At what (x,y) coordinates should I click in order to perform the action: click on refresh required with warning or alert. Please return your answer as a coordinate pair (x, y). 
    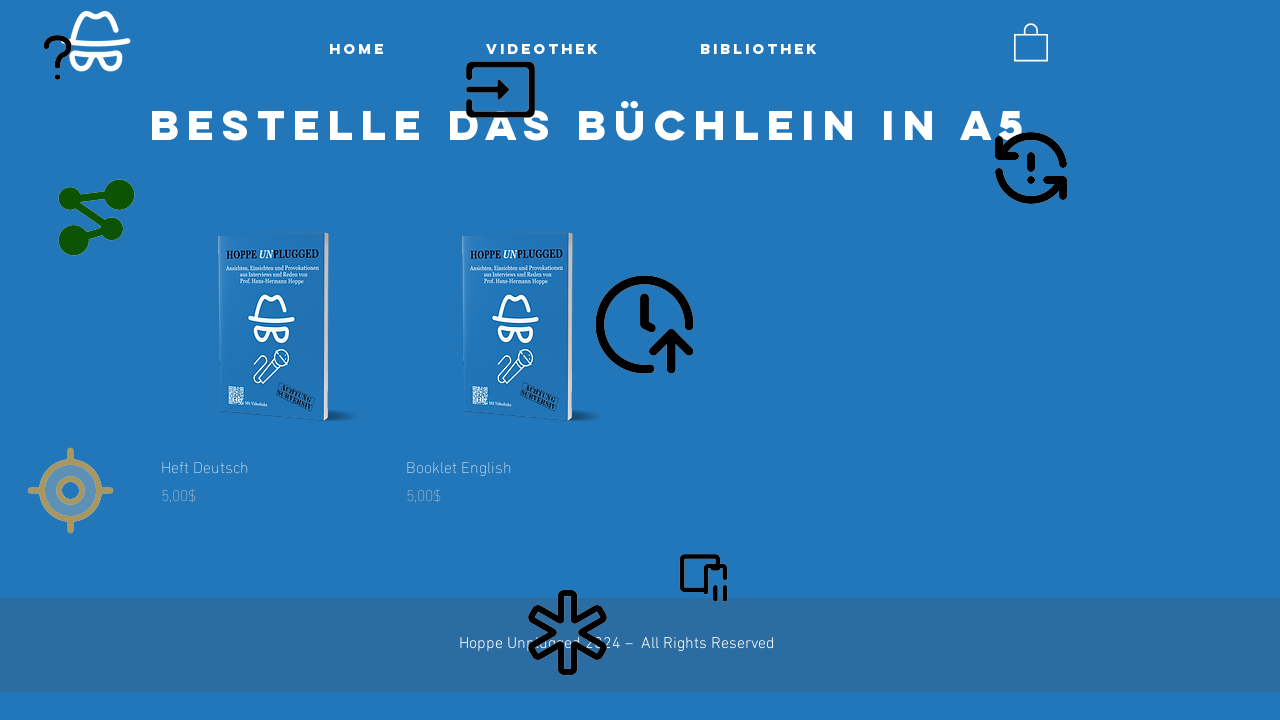
    Looking at the image, I should click on (1031, 168).